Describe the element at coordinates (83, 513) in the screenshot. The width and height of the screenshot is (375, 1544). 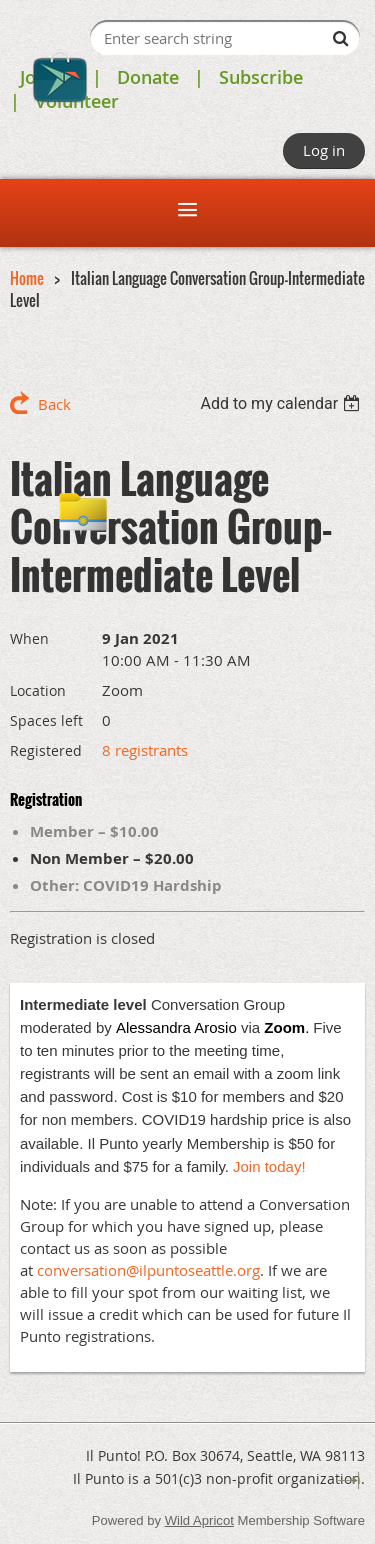
I see `folder containing pokémon park ball game files` at that location.